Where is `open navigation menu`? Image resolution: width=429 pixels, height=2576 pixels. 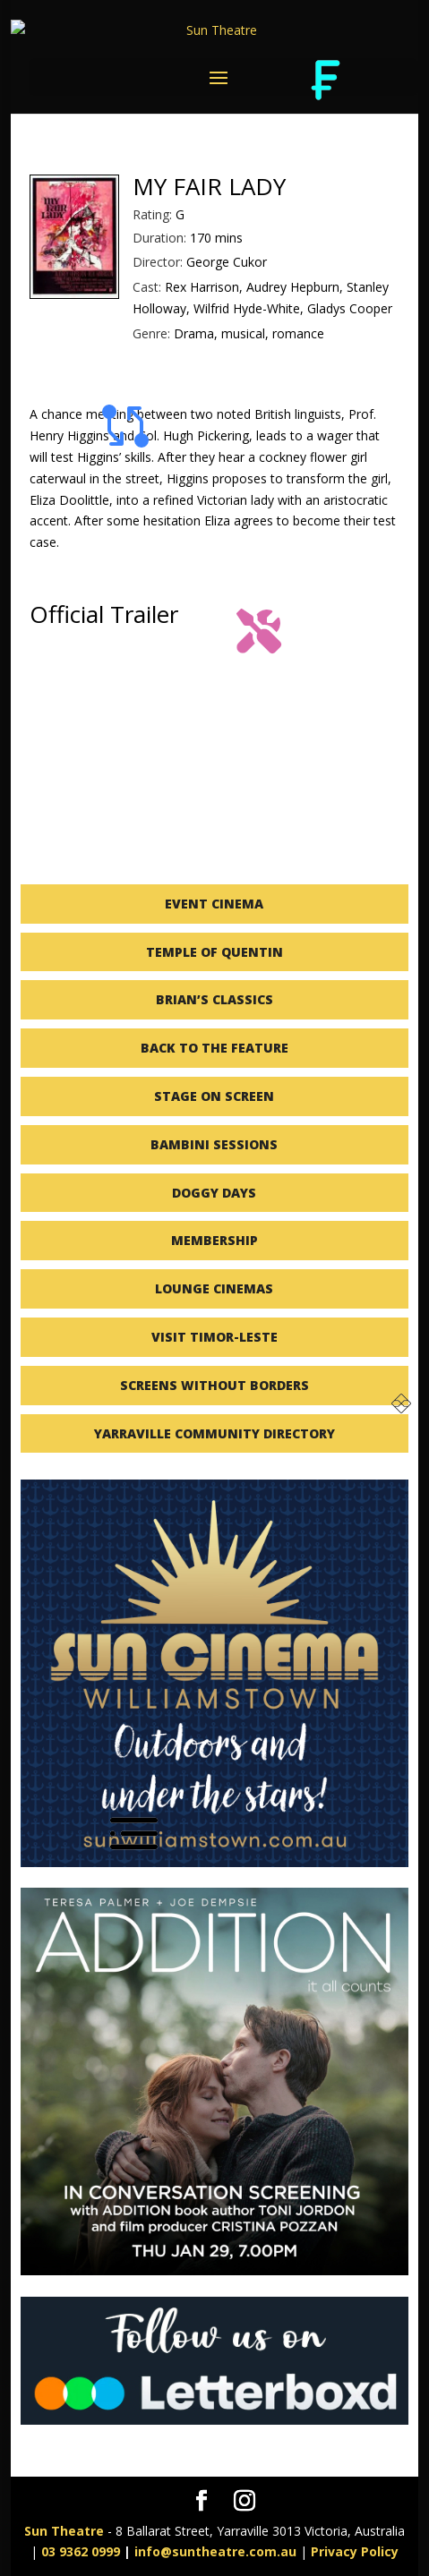 open navigation menu is located at coordinates (133, 1833).